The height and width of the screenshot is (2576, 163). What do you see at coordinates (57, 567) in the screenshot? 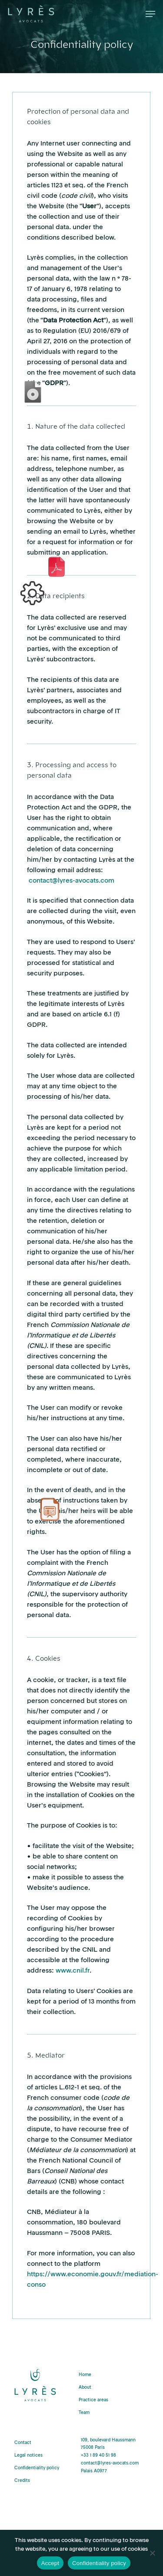
I see `a compressed pdf file` at bounding box center [57, 567].